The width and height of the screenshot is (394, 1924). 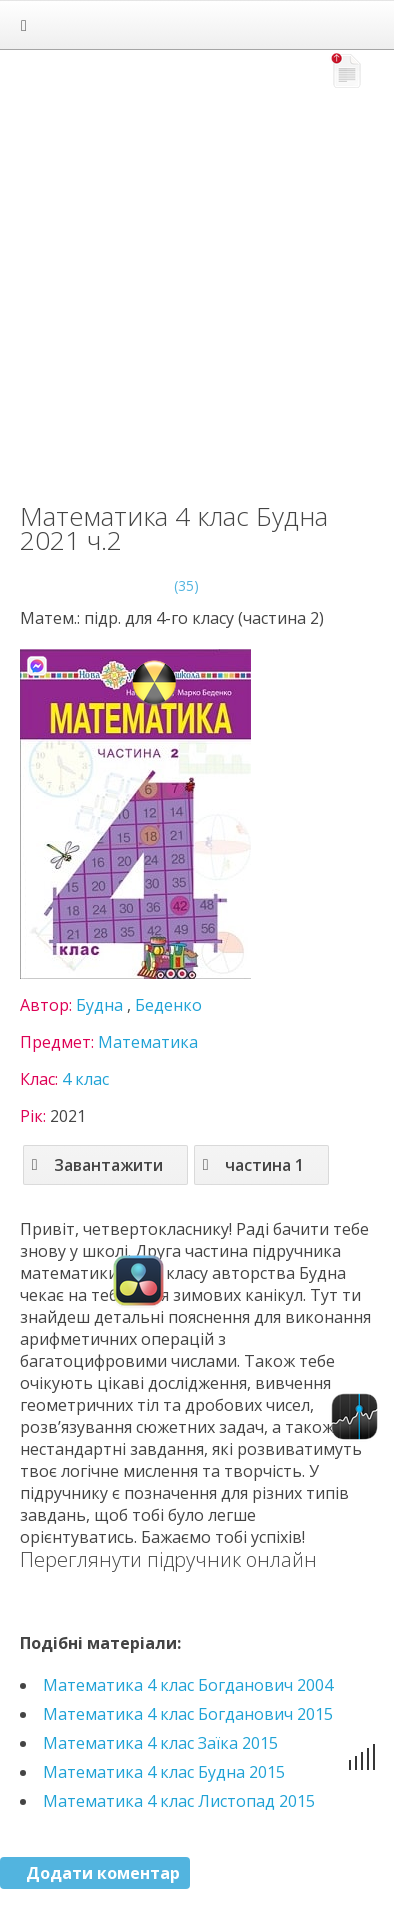 I want to click on send file via bluetooth, so click(x=347, y=71).